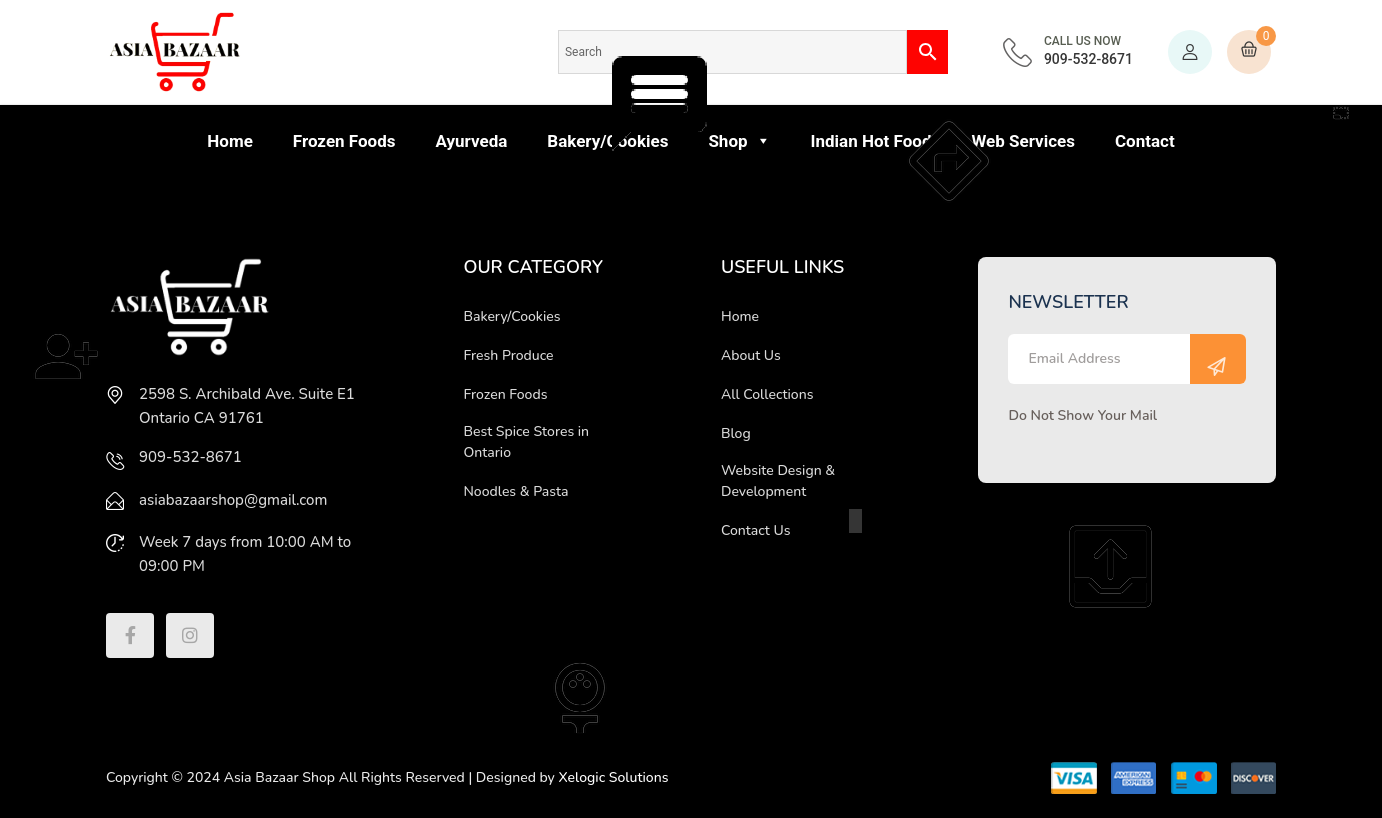  I want to click on access golf-related features or scores, so click(580, 698).